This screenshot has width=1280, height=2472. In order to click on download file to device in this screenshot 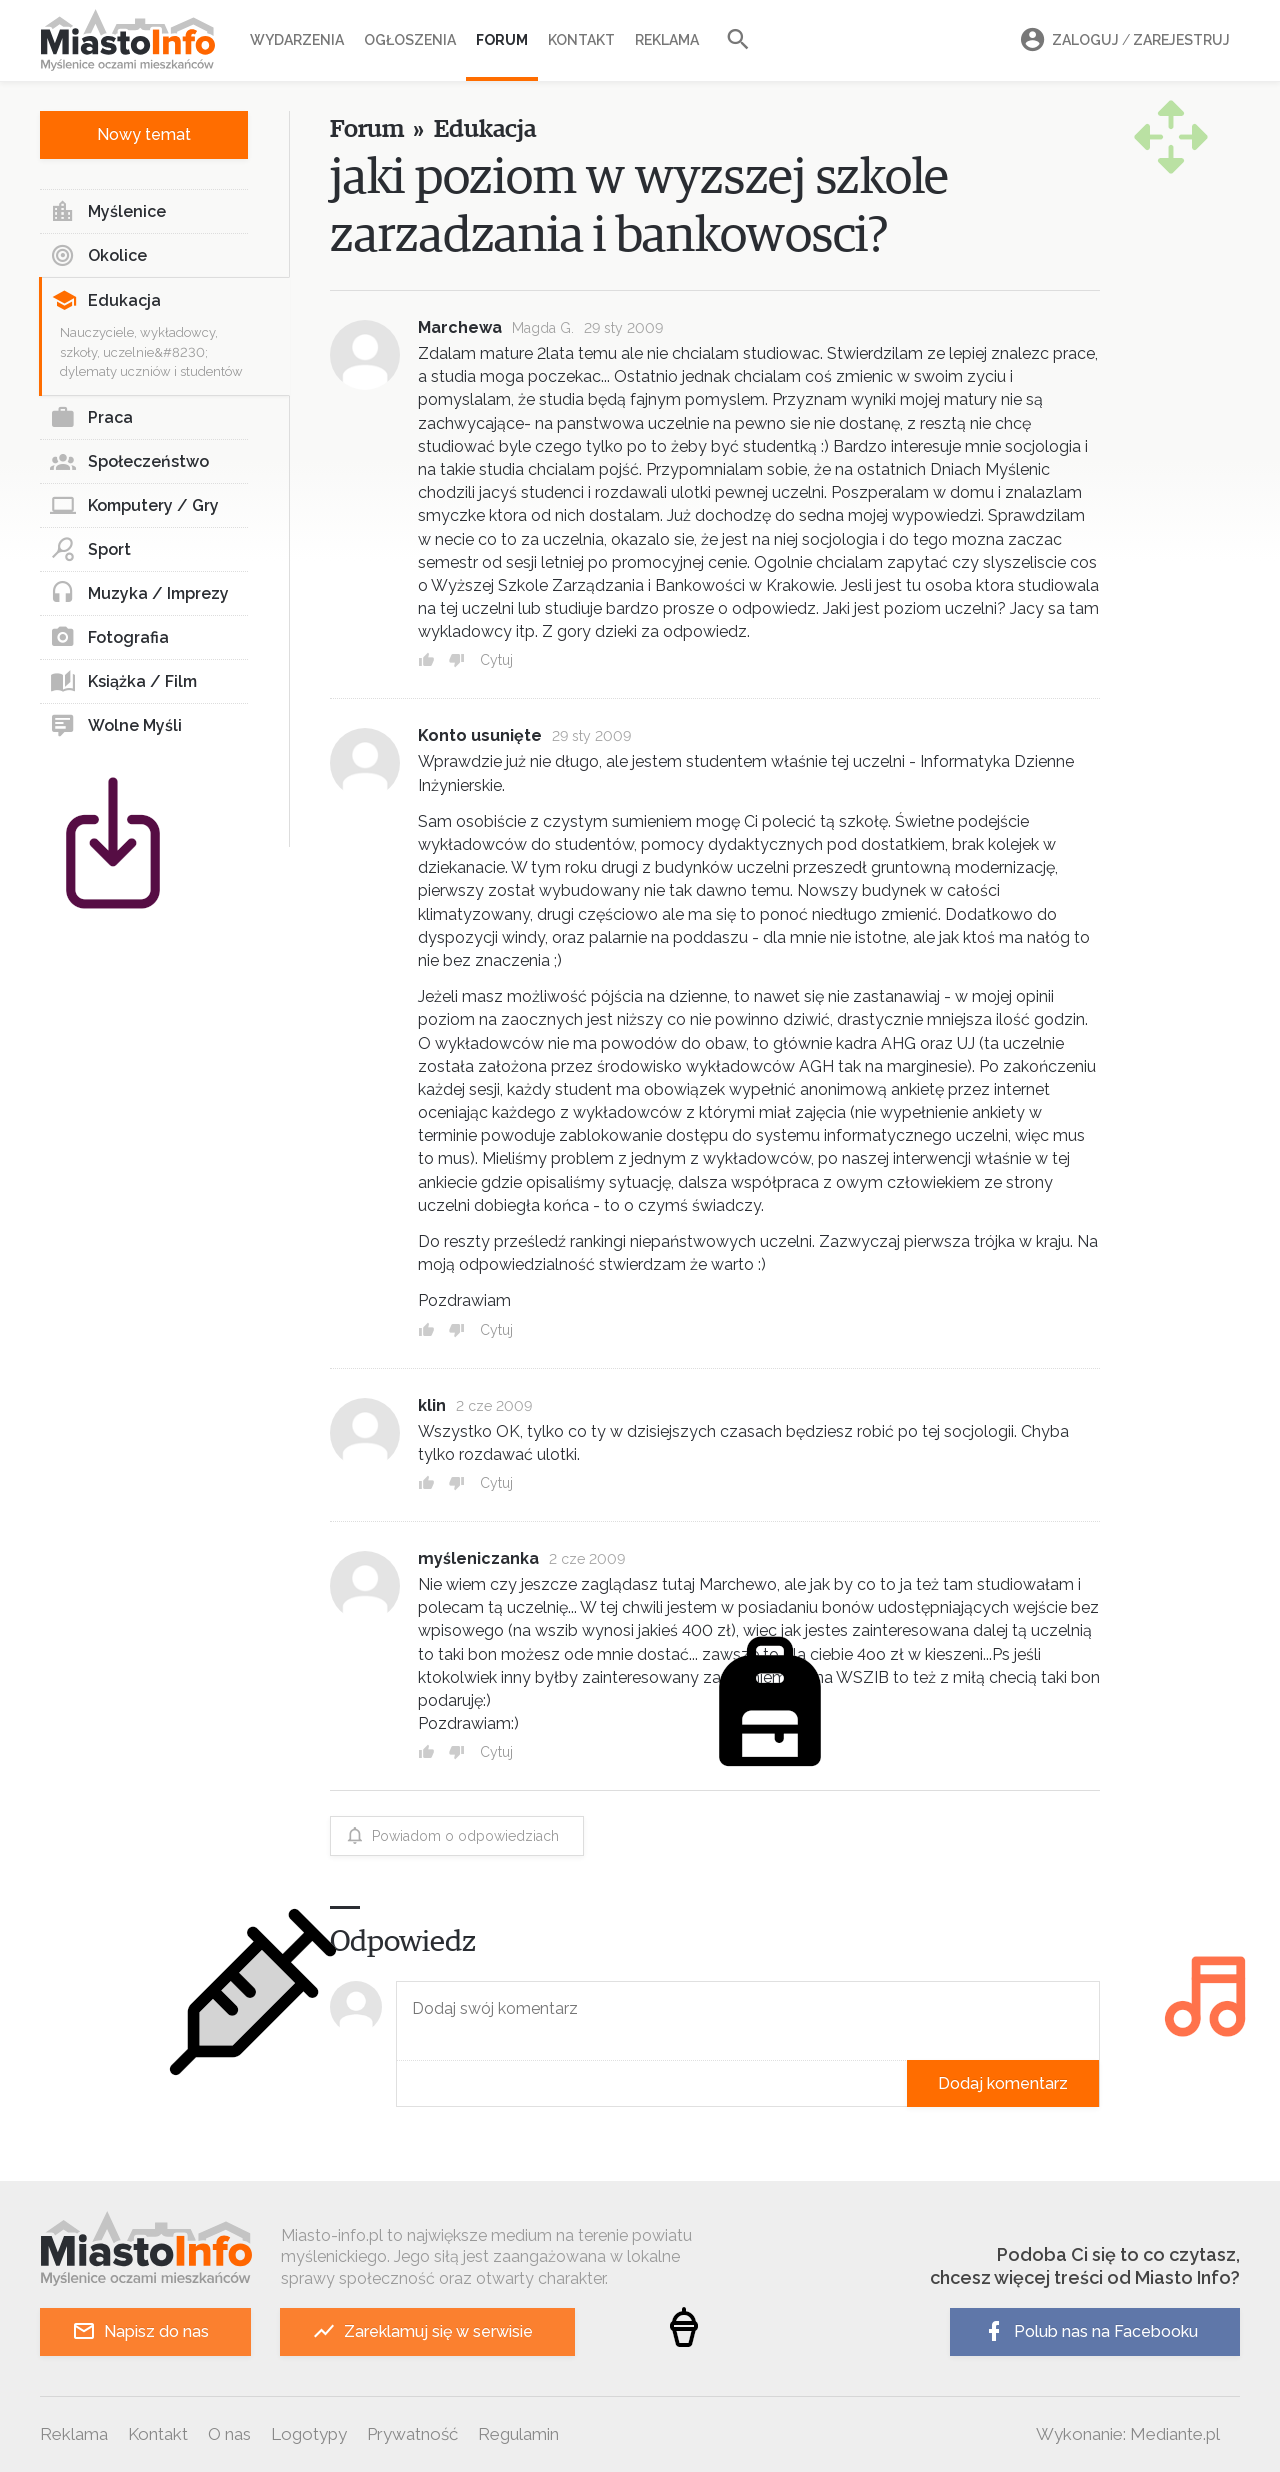, I will do `click(113, 843)`.